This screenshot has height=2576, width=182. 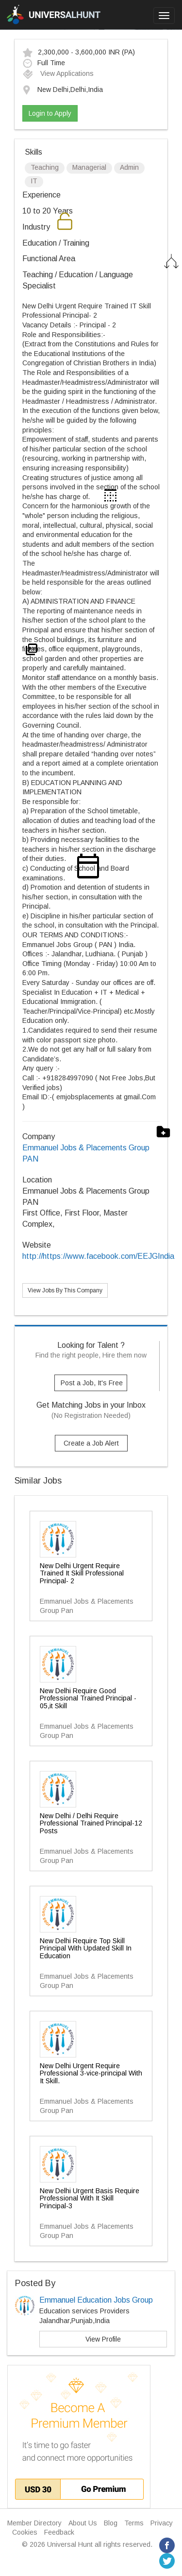 What do you see at coordinates (65, 221) in the screenshot?
I see `unlock or unsecure an item` at bounding box center [65, 221].